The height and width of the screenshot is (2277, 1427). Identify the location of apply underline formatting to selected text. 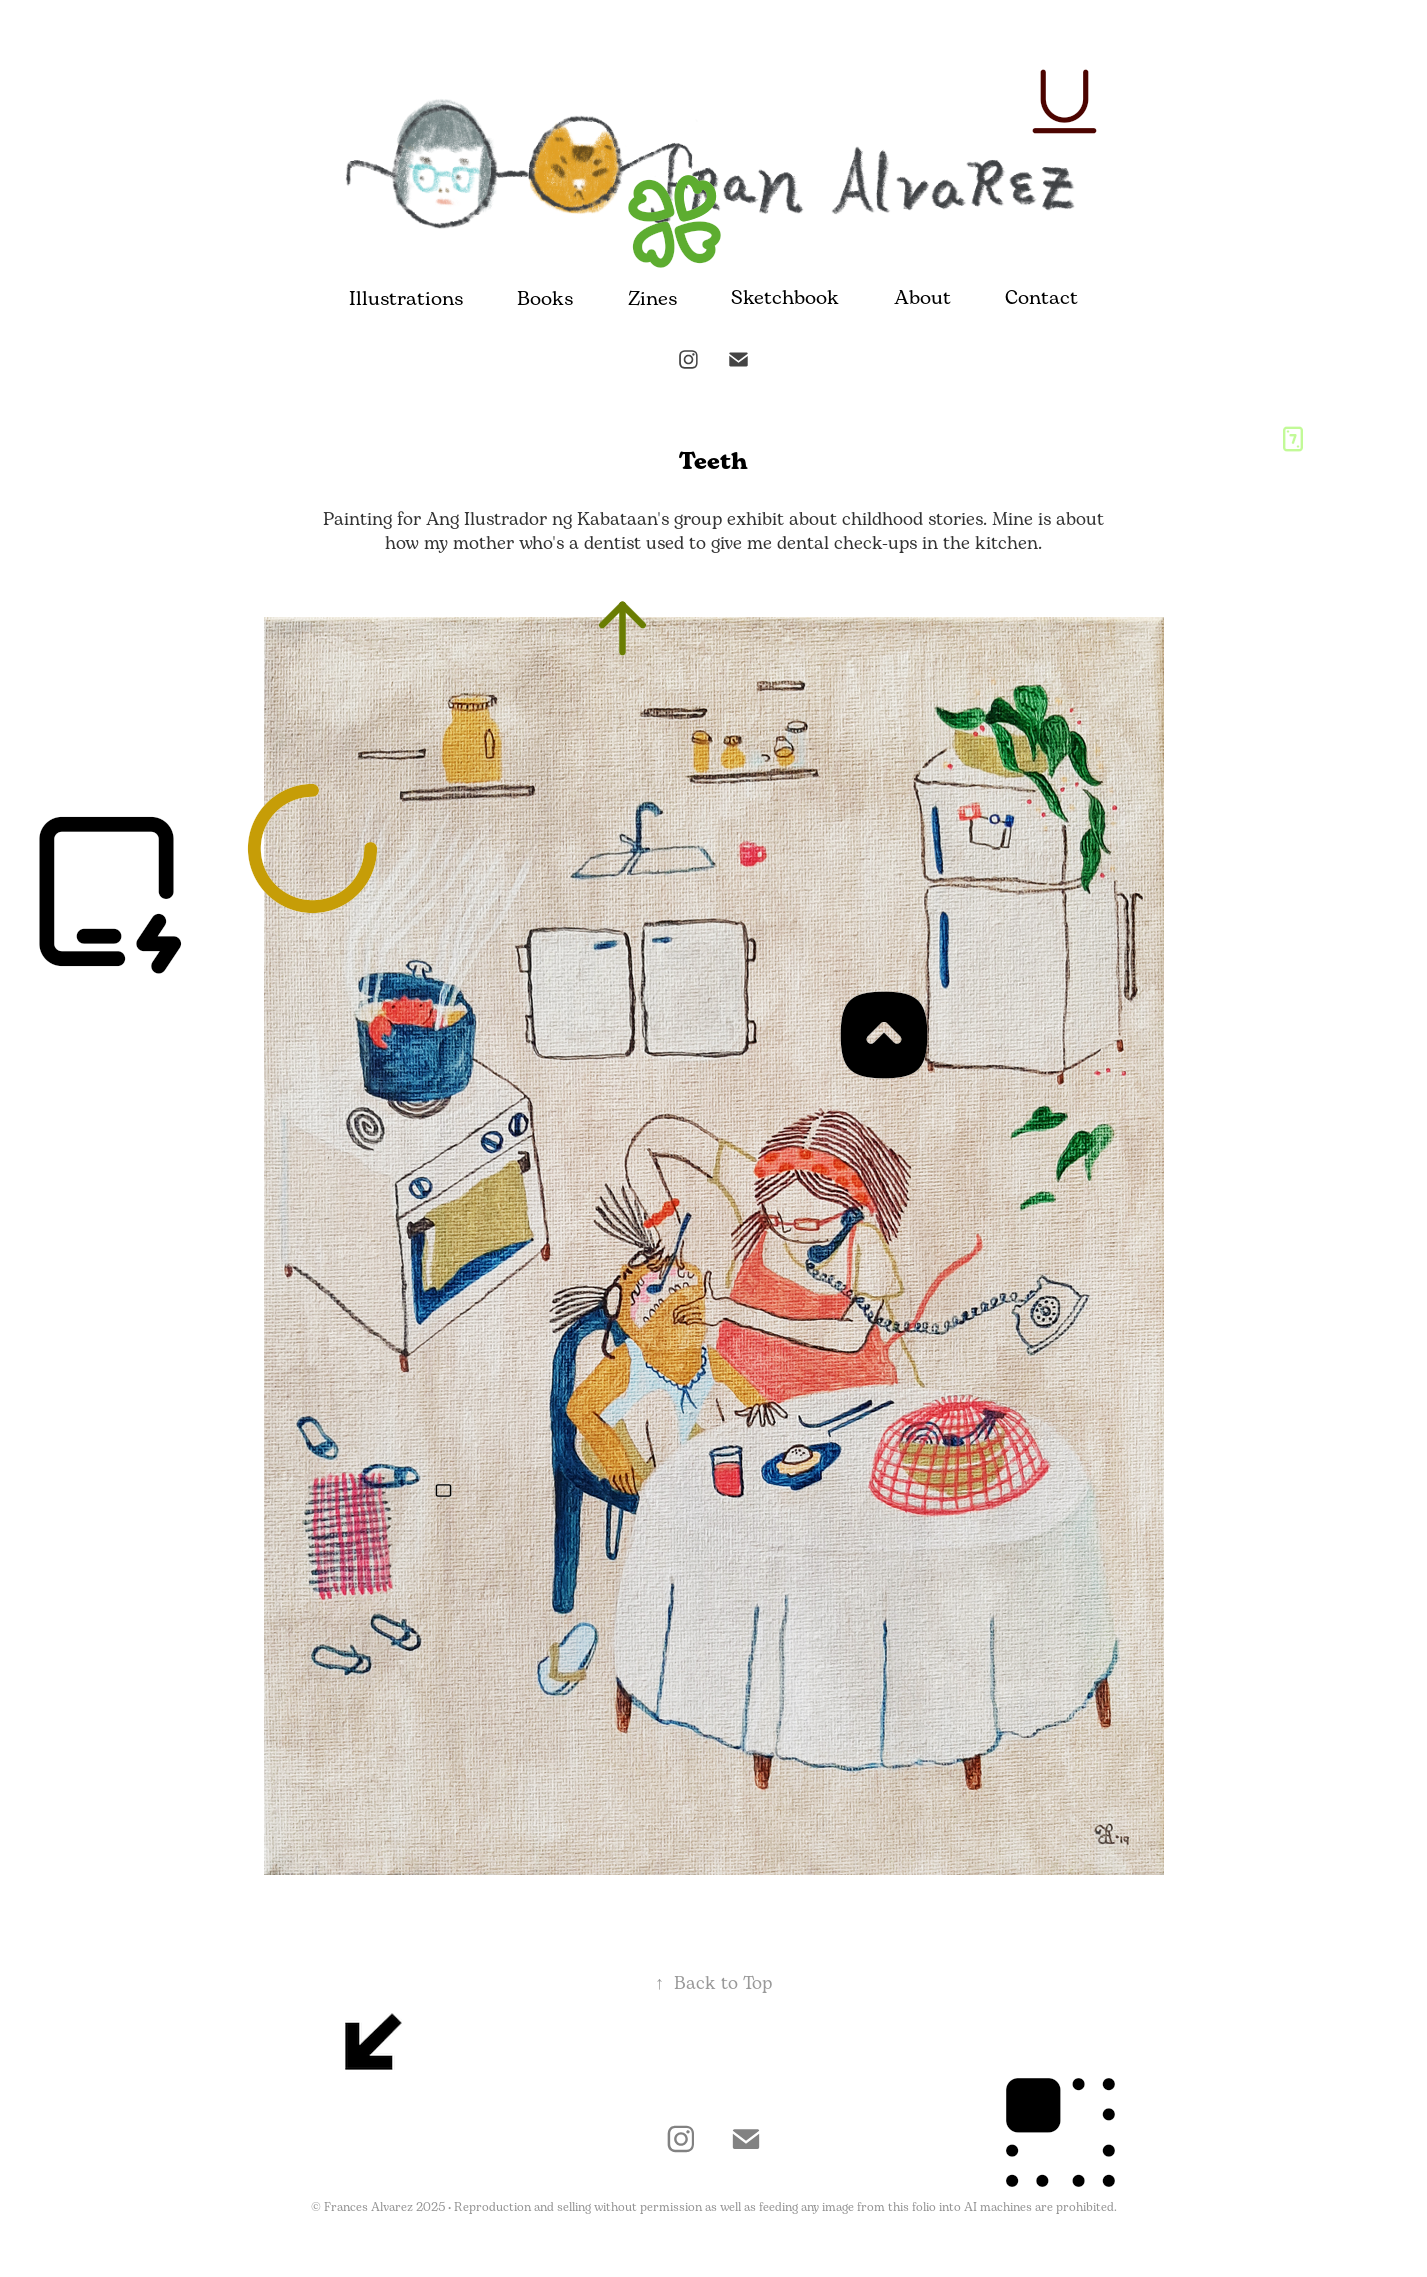
(1064, 101).